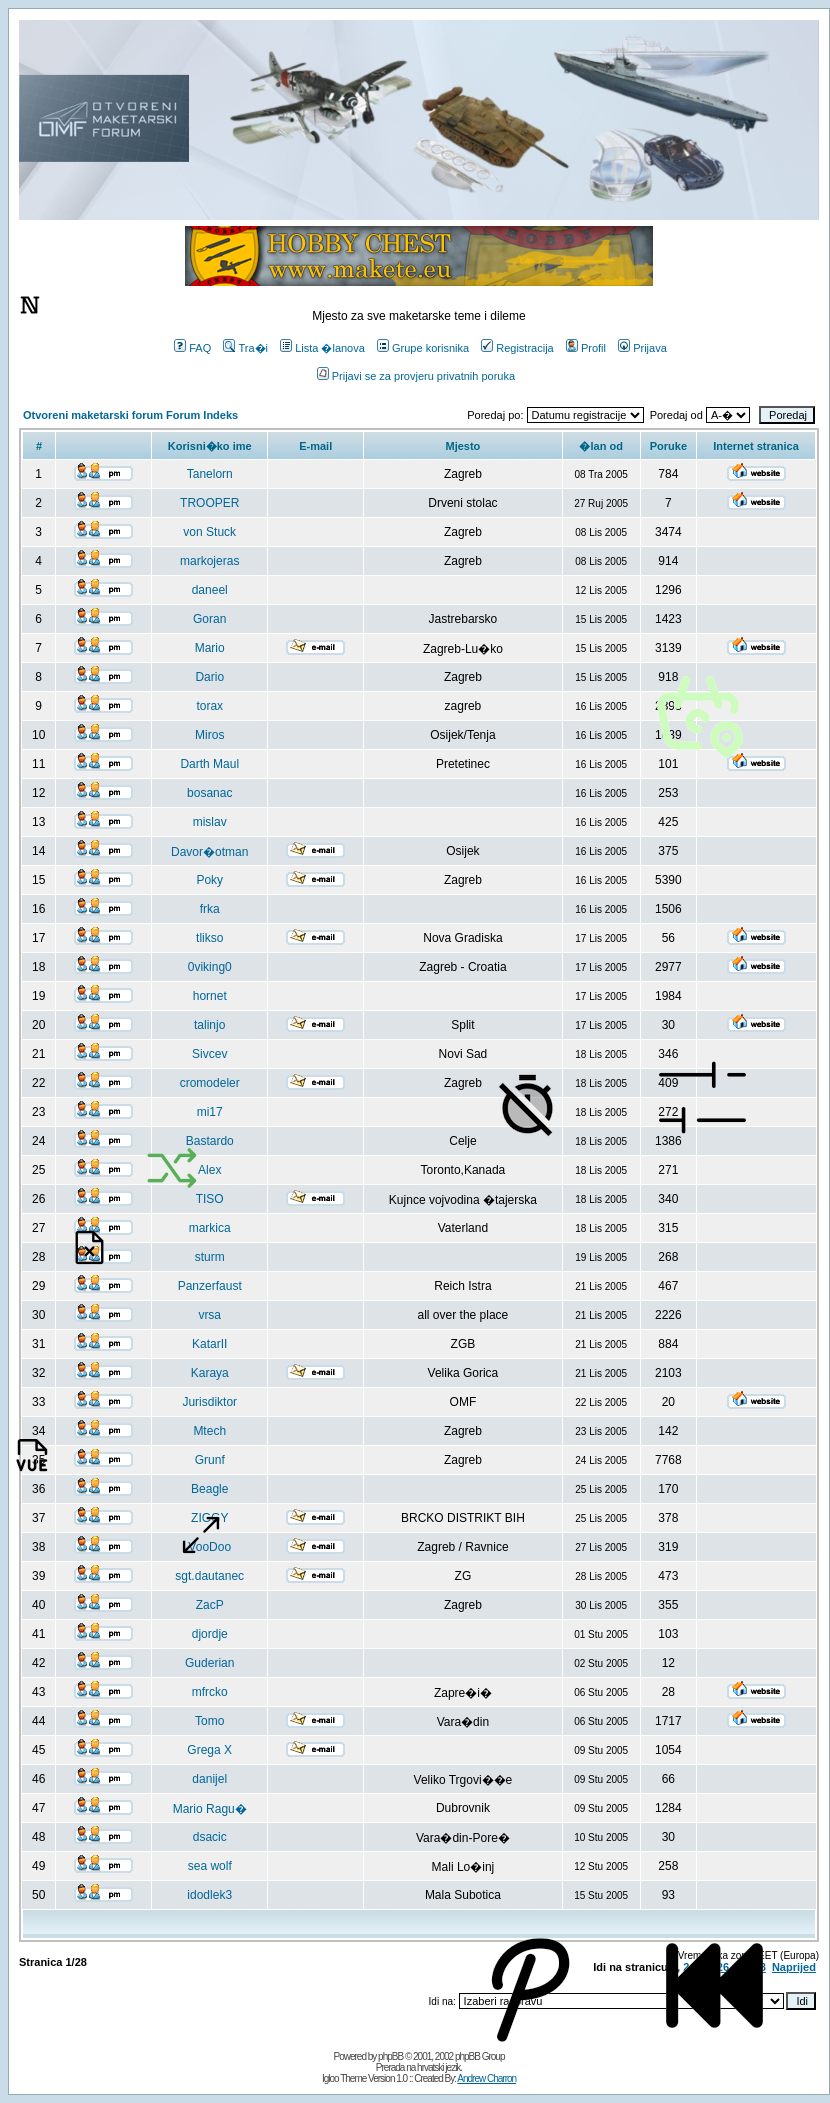  I want to click on pushover notification service logo, so click(528, 1990).